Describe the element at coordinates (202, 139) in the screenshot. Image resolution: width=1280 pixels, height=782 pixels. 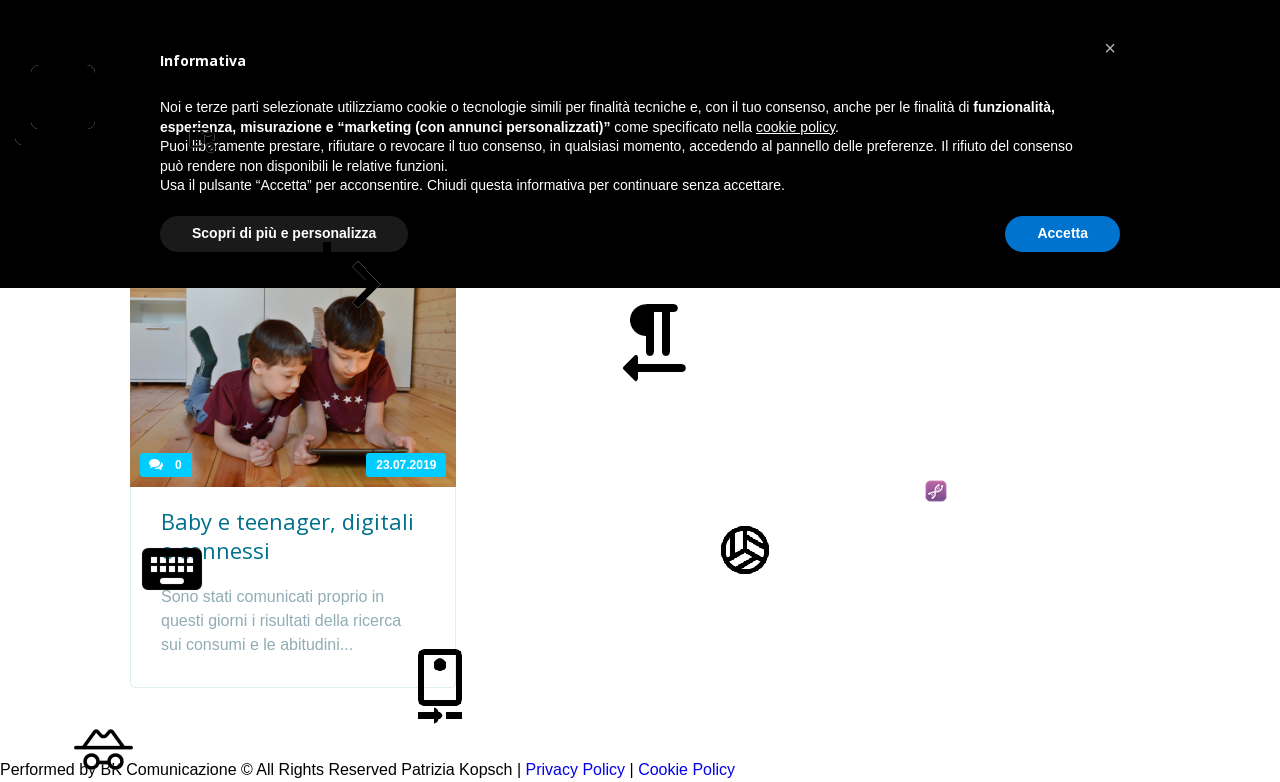
I see `disconnect or unpair a device` at that location.